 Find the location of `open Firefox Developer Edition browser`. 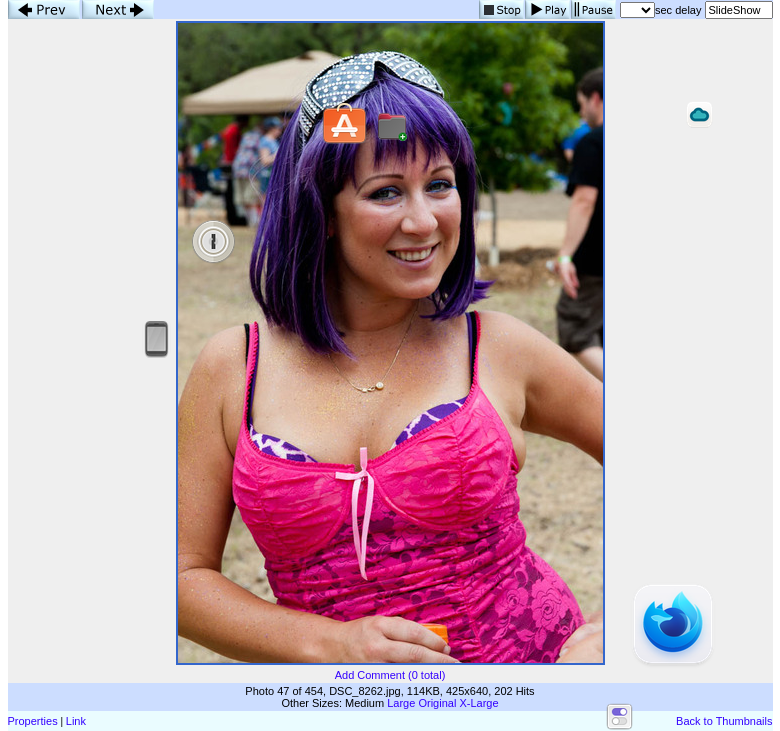

open Firefox Developer Edition browser is located at coordinates (673, 624).